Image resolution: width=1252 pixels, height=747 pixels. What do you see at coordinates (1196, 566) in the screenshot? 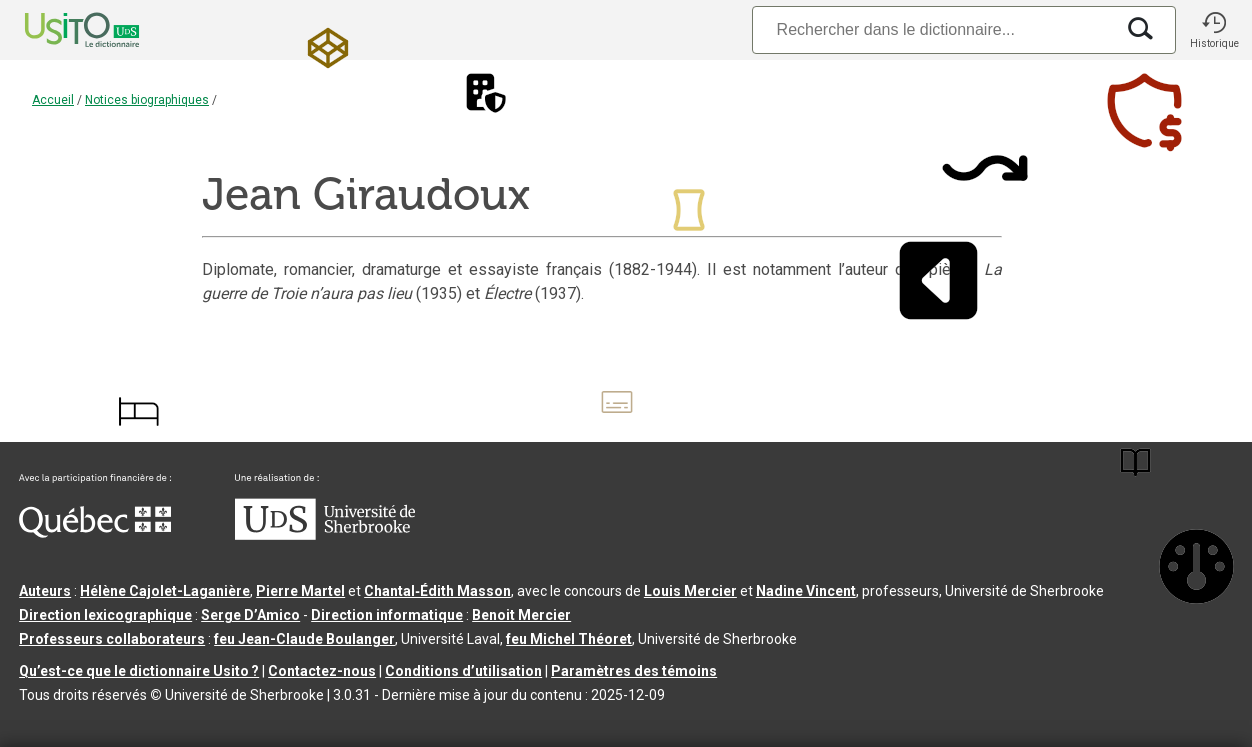
I see `view performance metrics or system speed` at bounding box center [1196, 566].